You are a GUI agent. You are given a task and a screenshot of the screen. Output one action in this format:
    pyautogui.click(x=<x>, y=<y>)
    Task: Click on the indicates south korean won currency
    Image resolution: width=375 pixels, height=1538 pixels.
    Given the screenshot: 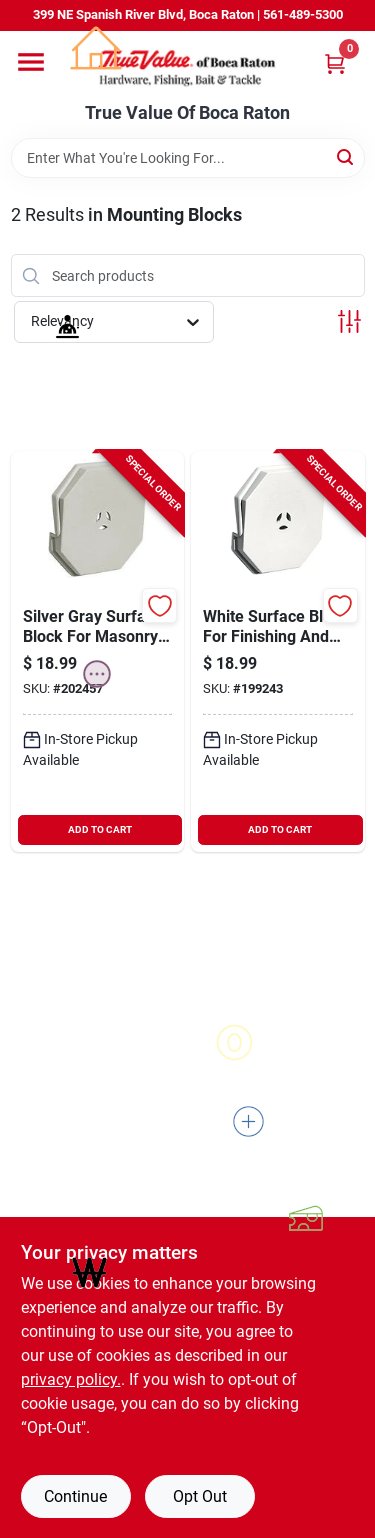 What is the action you would take?
    pyautogui.click(x=89, y=1272)
    